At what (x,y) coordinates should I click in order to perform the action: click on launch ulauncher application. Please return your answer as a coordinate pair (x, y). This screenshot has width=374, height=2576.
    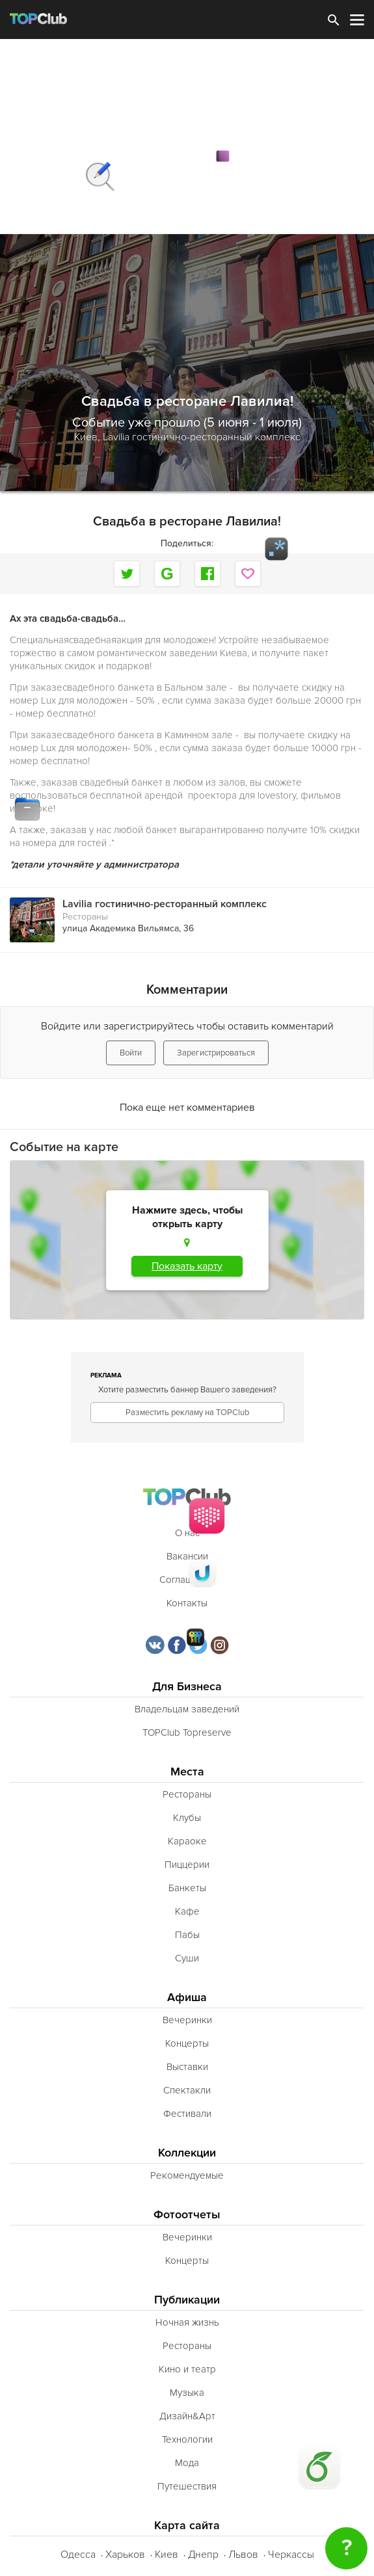
    Looking at the image, I should click on (202, 1573).